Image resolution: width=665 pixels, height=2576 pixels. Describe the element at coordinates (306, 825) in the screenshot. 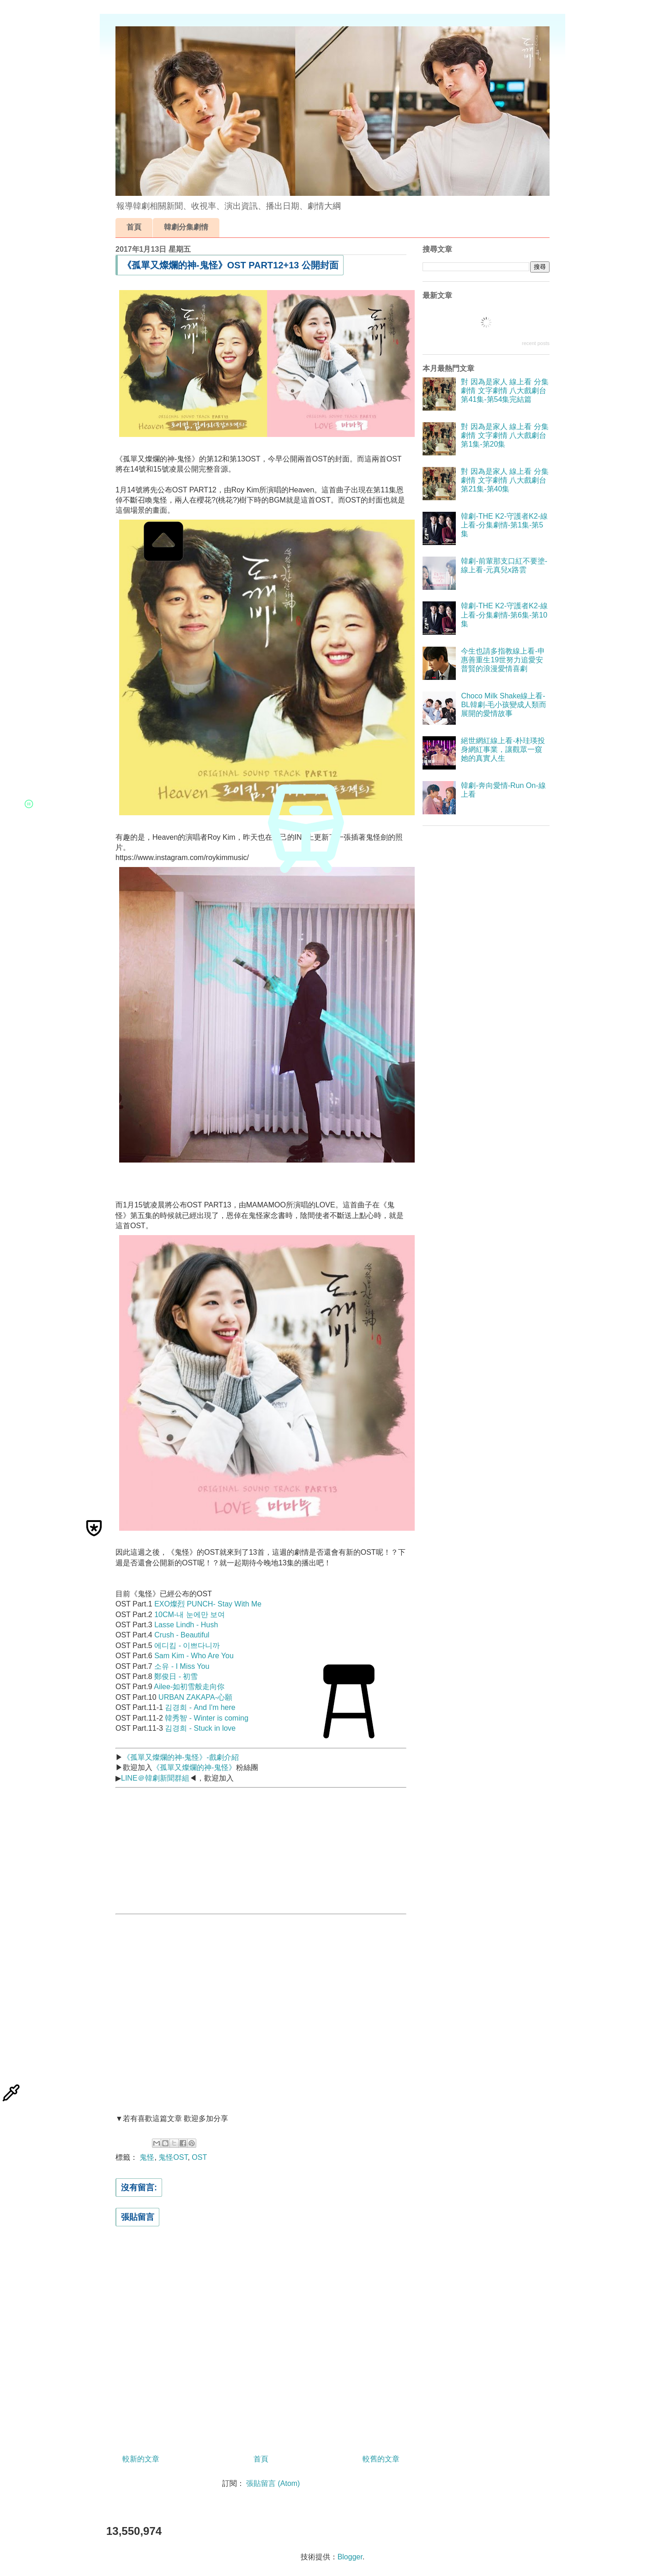

I see `access regional train schedules` at that location.